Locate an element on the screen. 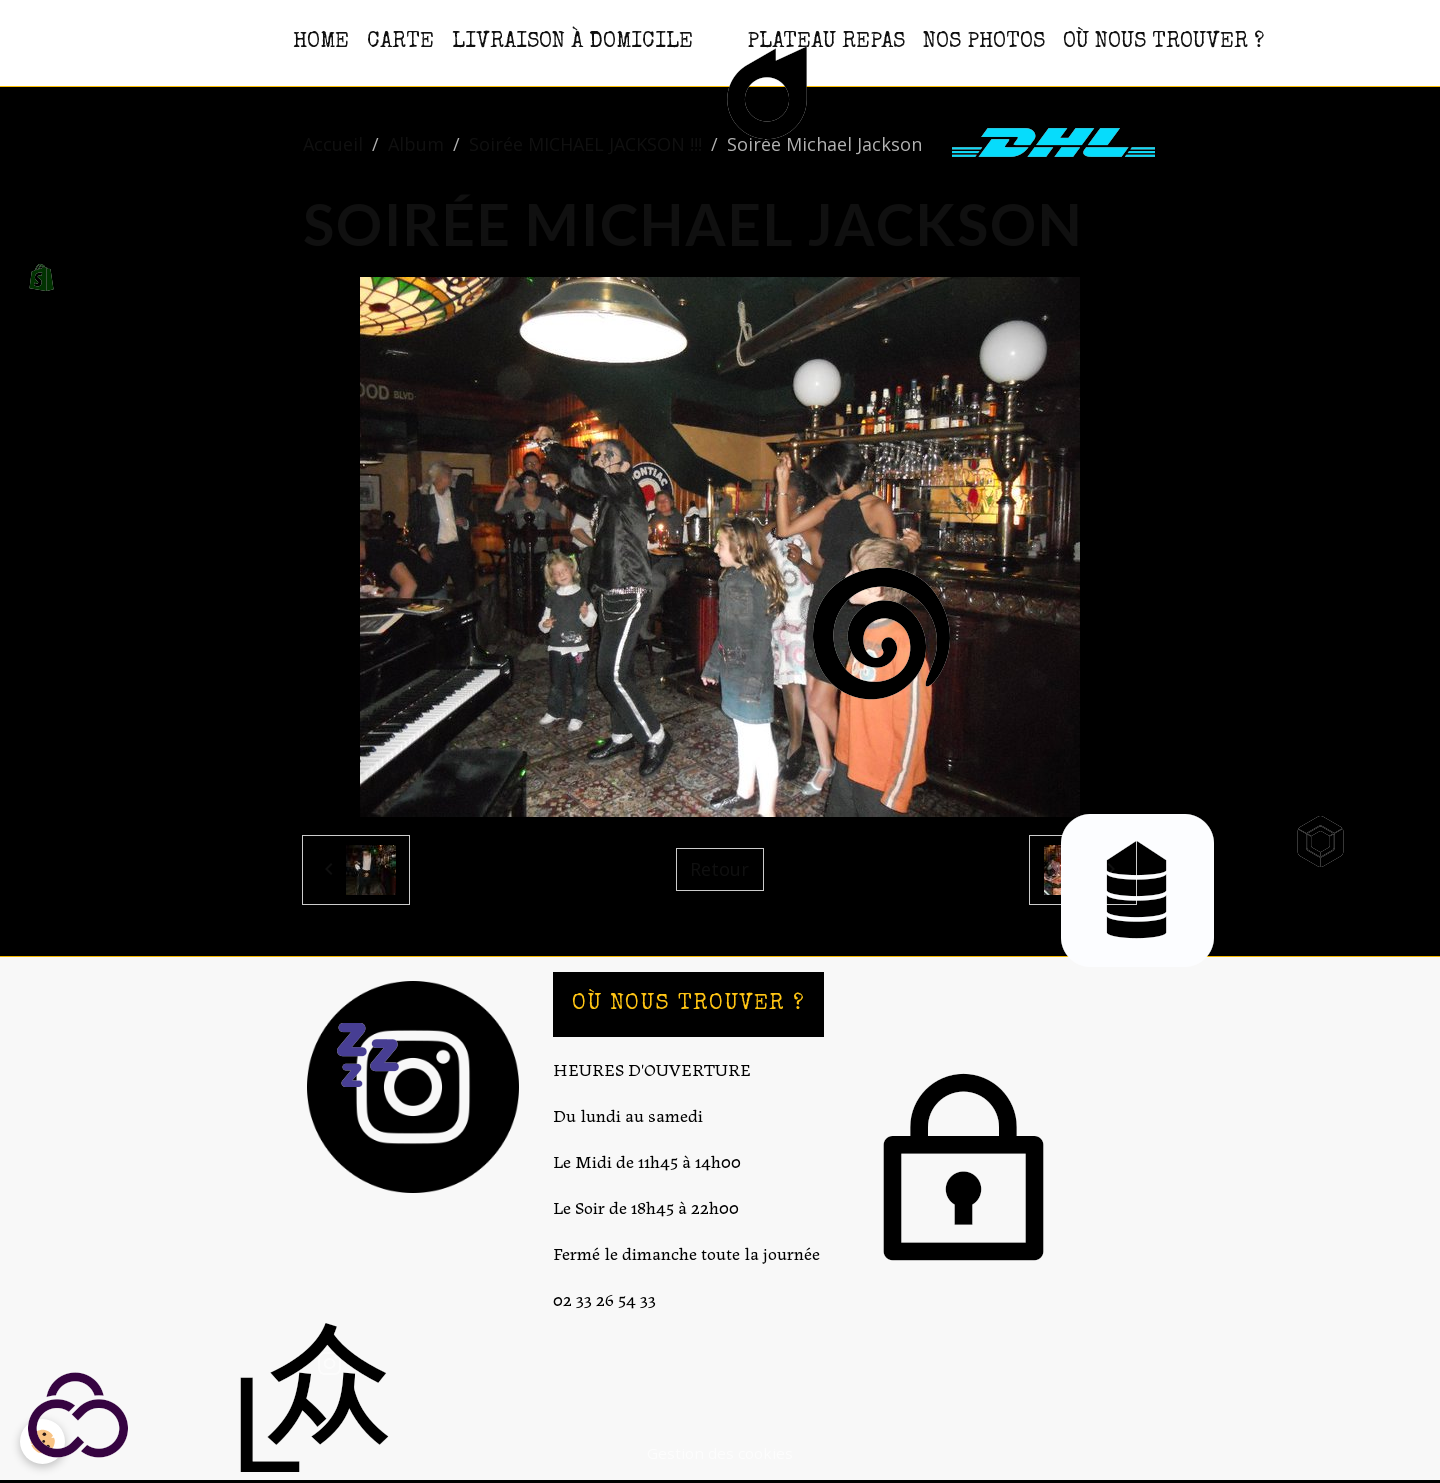  meteor or comet indicator for weather events is located at coordinates (767, 95).